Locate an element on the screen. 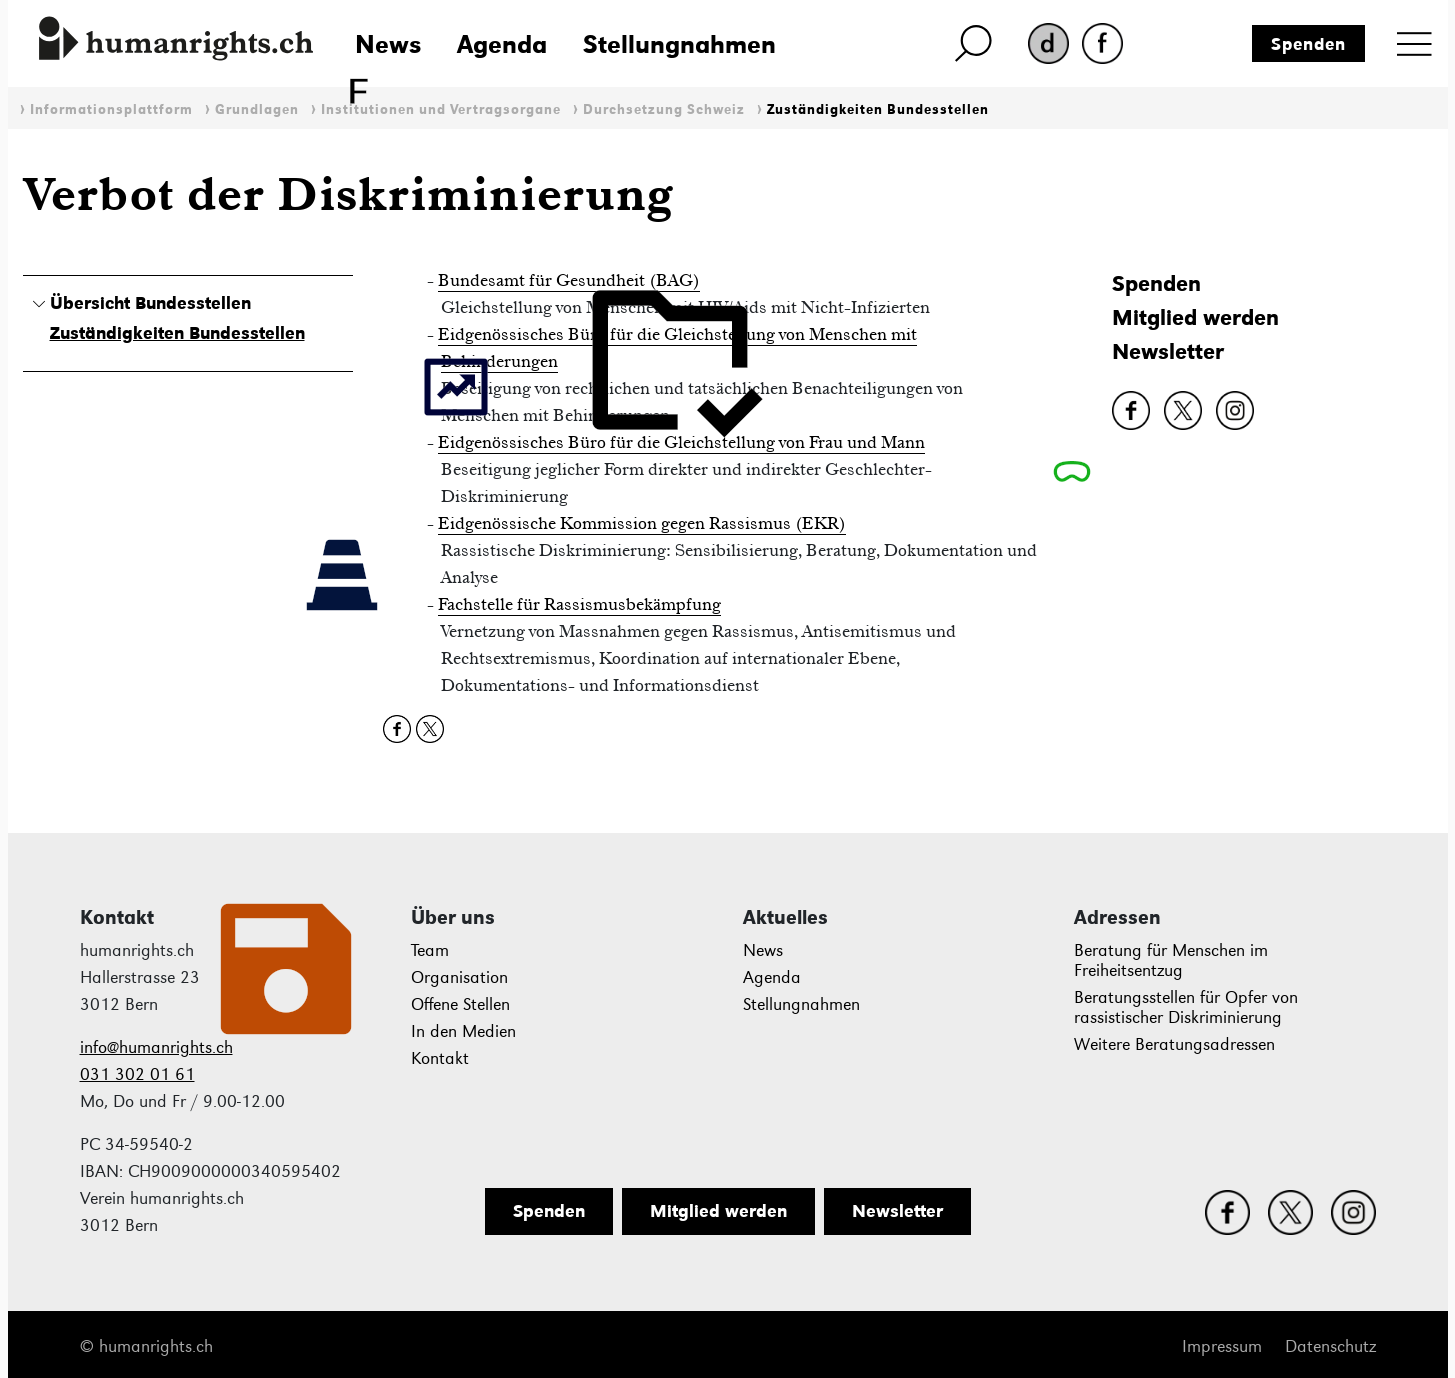 This screenshot has height=1378, width=1455. indicates a road closure or blocked route is located at coordinates (342, 575).